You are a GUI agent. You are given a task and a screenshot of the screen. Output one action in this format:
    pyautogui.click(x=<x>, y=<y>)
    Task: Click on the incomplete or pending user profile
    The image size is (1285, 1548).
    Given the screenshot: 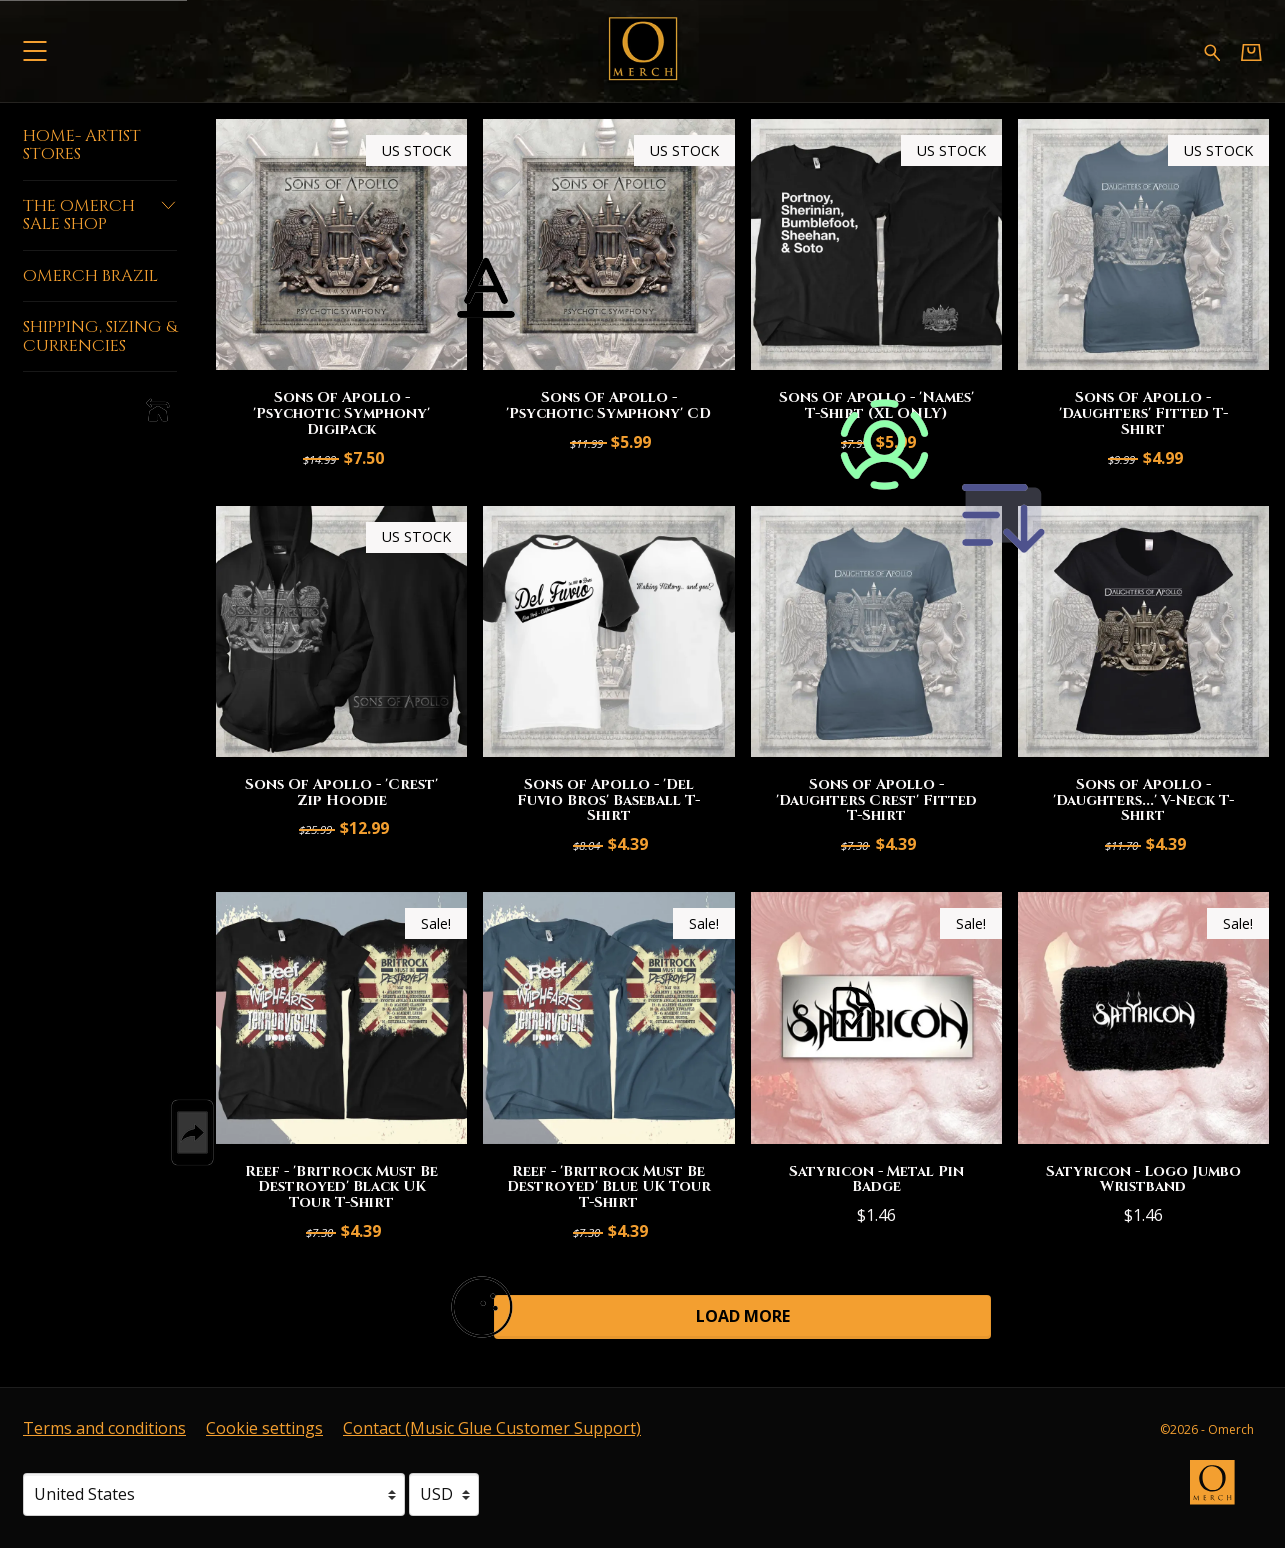 What is the action you would take?
    pyautogui.click(x=884, y=444)
    